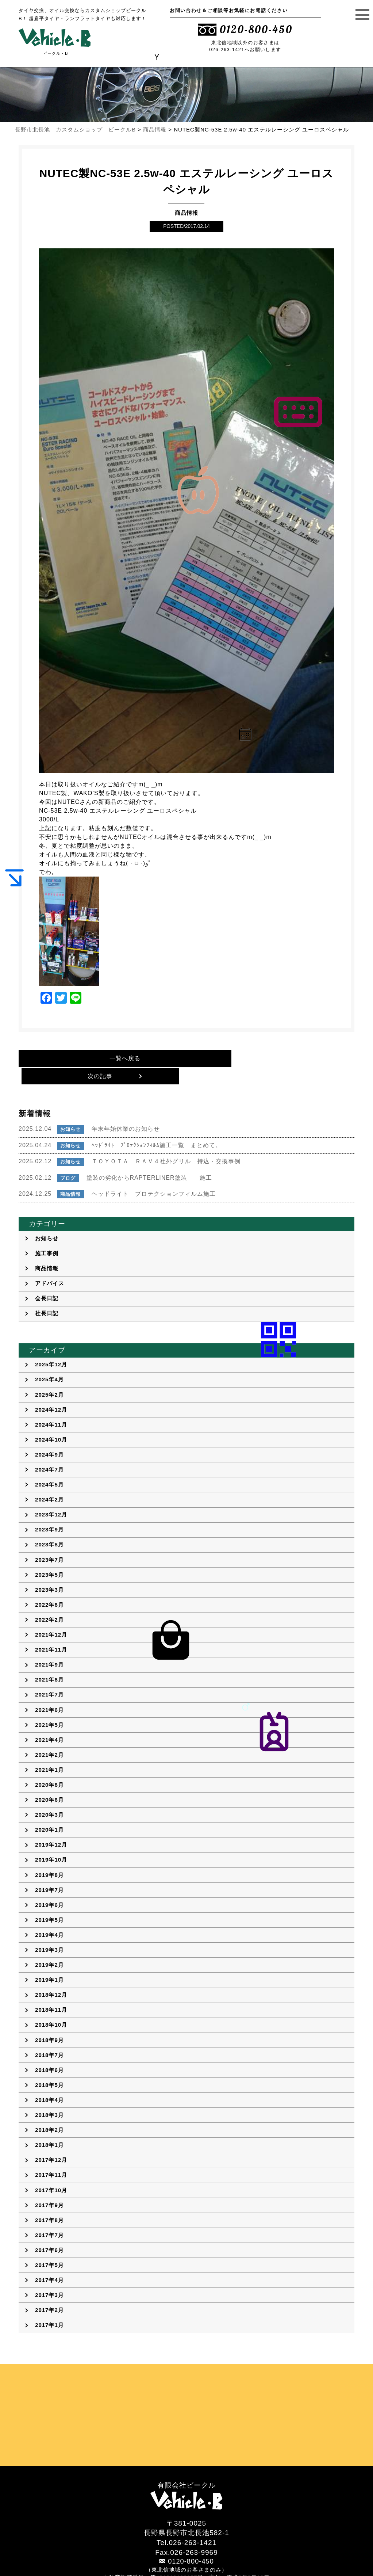 This screenshot has height=2576, width=373. What do you see at coordinates (246, 1707) in the screenshot?
I see `select male gender option` at bounding box center [246, 1707].